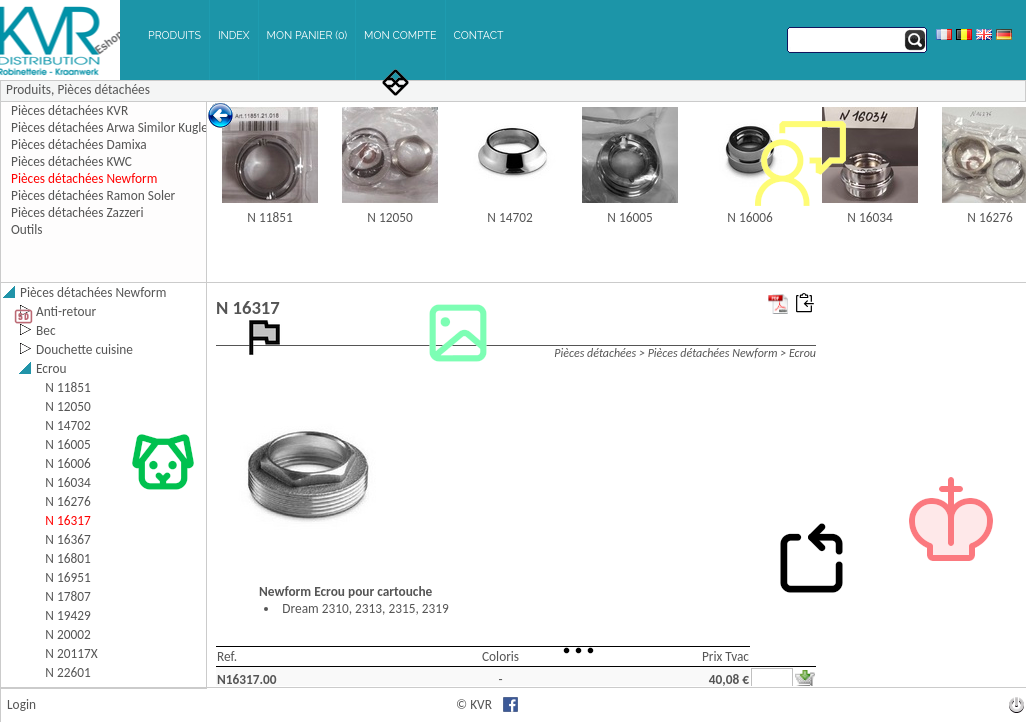 This screenshot has height=722, width=1026. Describe the element at coordinates (951, 525) in the screenshot. I see `indicates premium or royal status` at that location.